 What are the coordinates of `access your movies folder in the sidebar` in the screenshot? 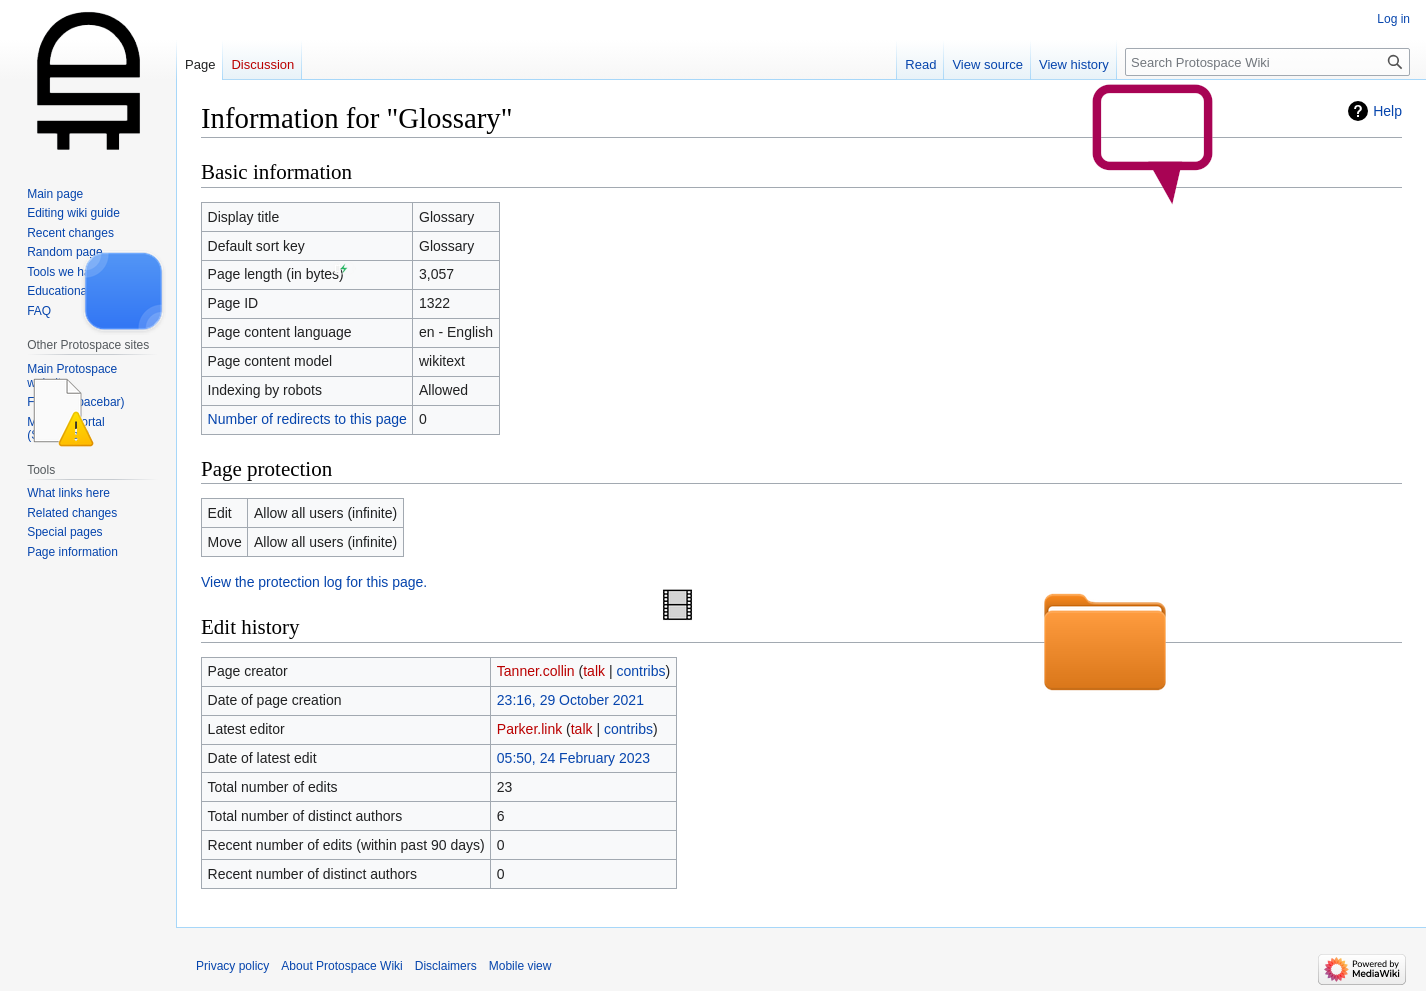 It's located at (677, 604).